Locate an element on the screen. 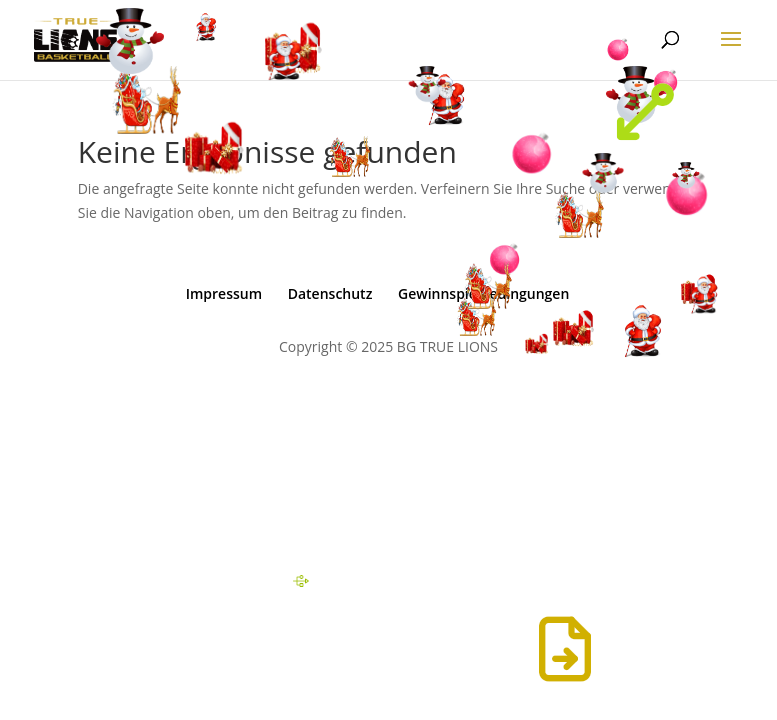  move or navigate to the lower-left is located at coordinates (643, 113).